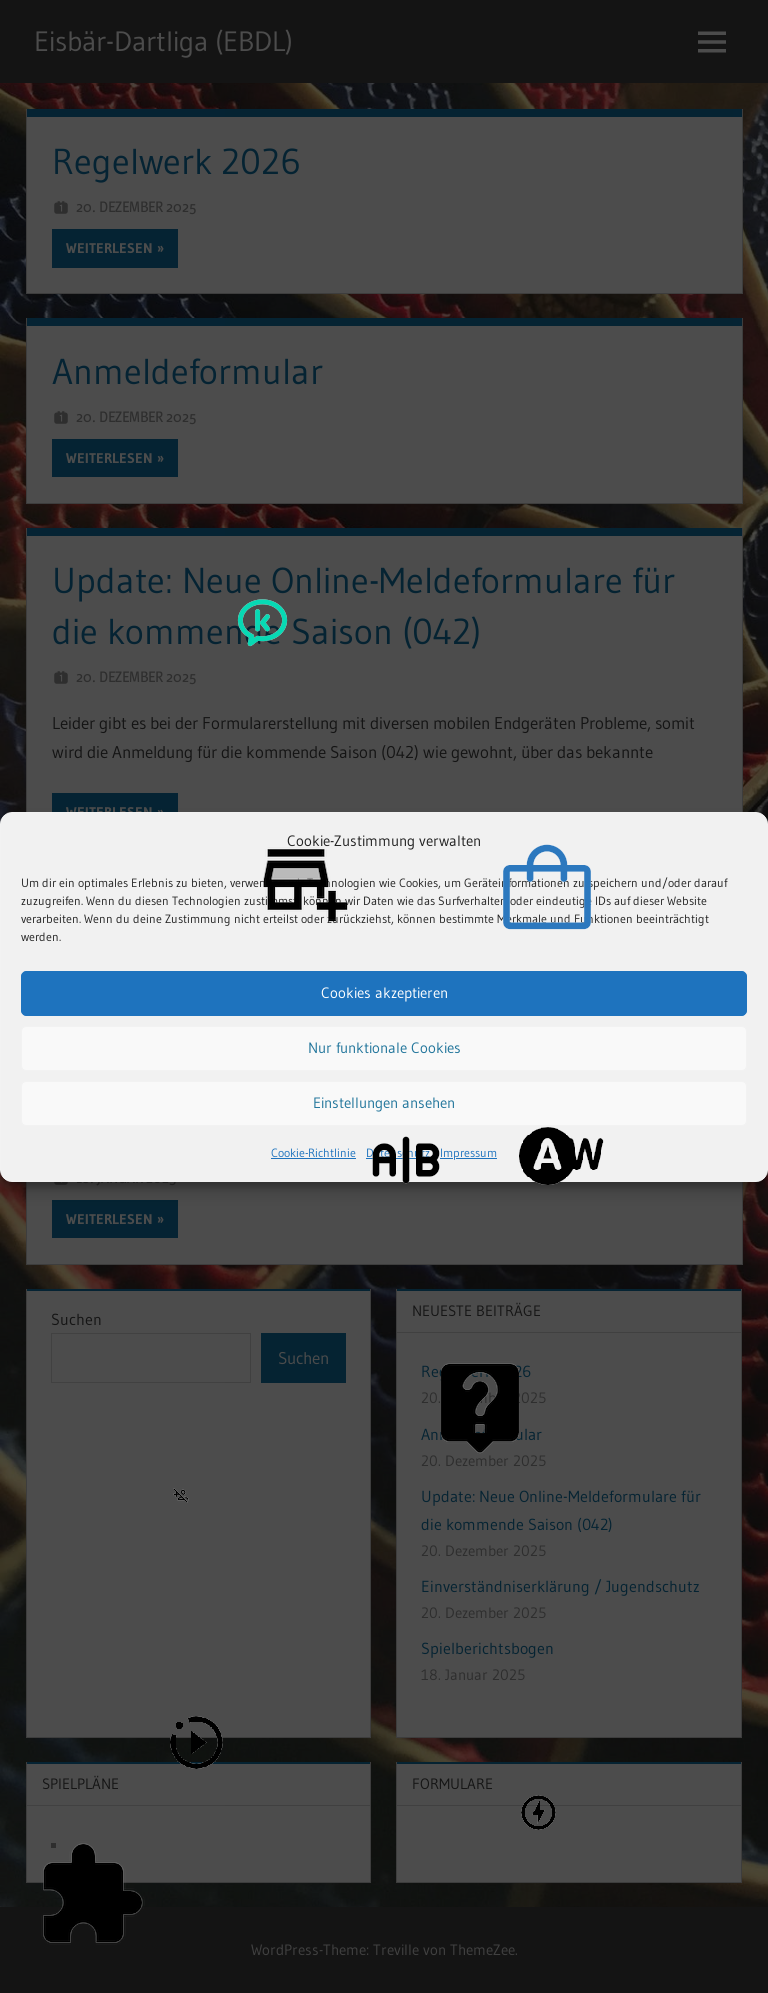  I want to click on add a new business location, so click(305, 879).